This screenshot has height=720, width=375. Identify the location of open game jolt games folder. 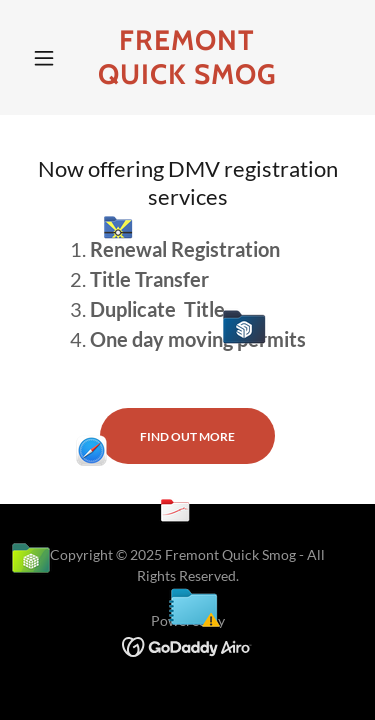
(31, 559).